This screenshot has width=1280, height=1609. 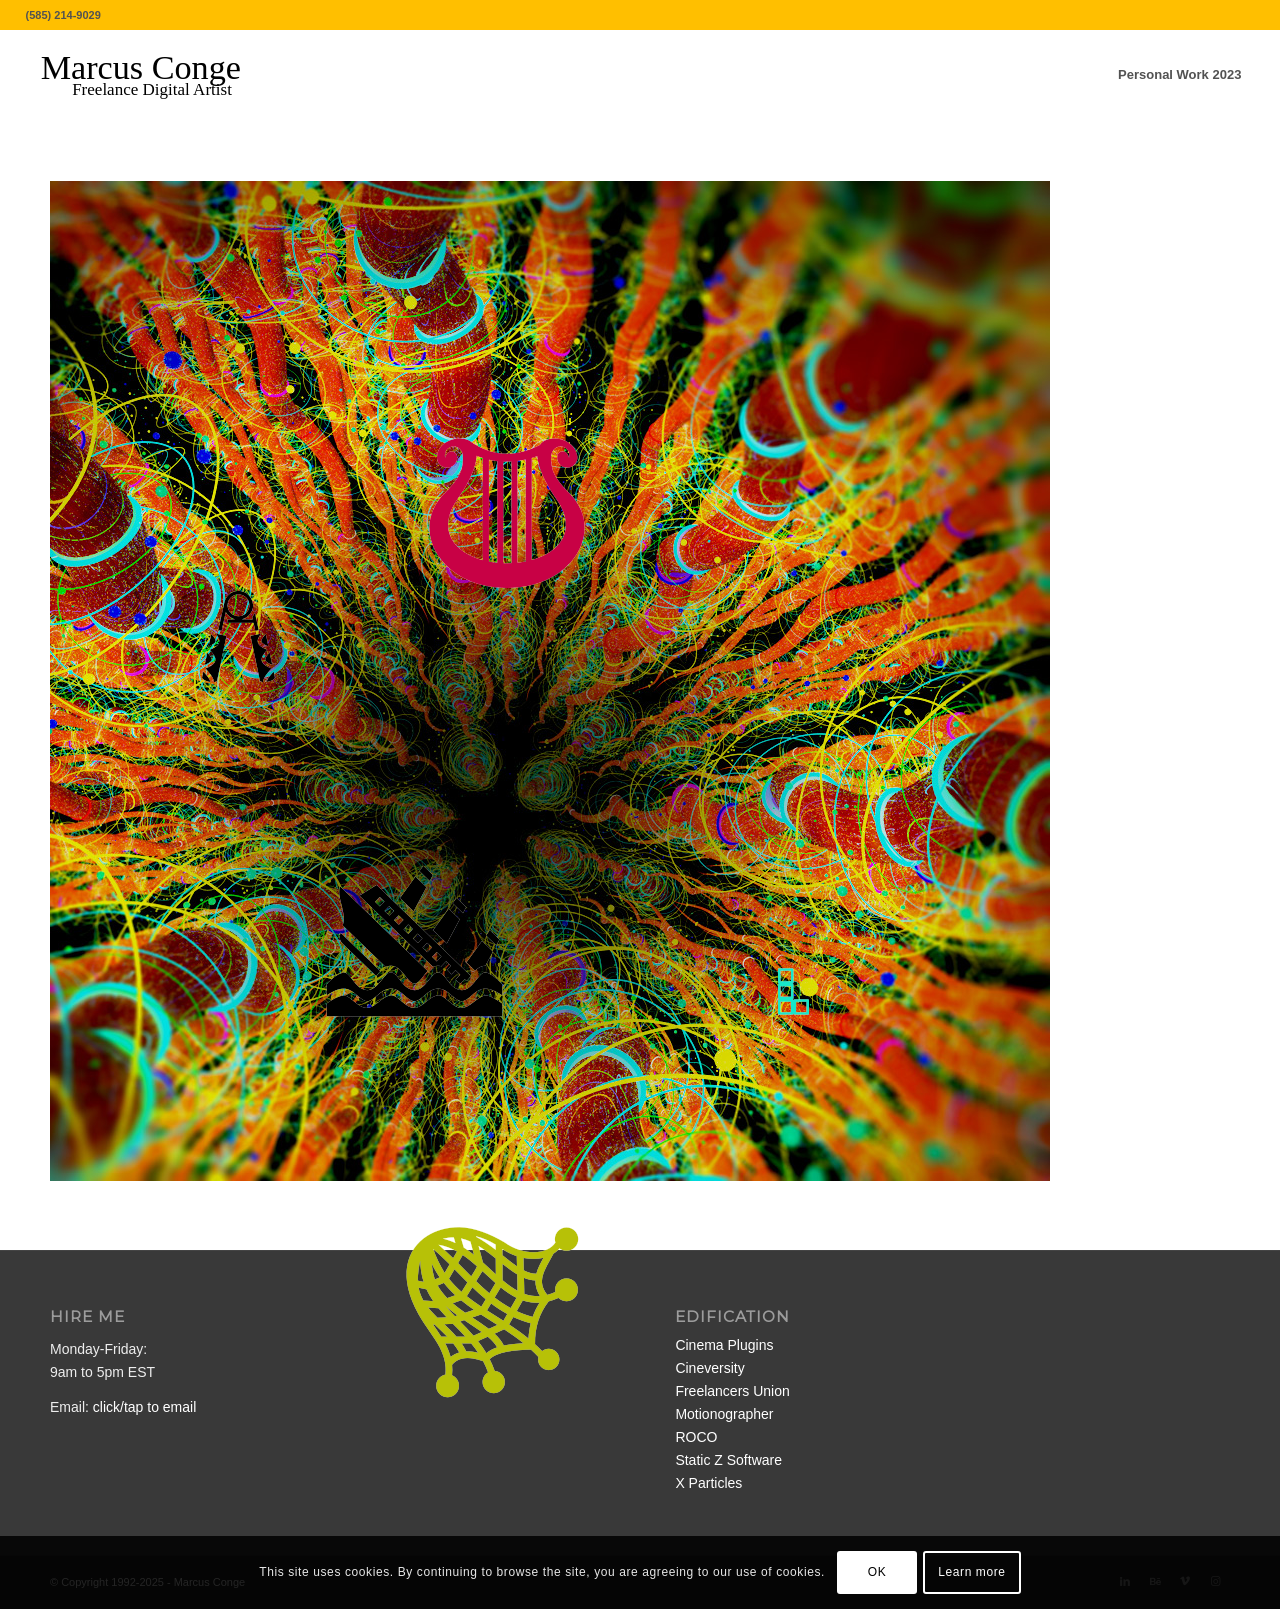 I want to click on access grip strength training exercises, so click(x=238, y=636).